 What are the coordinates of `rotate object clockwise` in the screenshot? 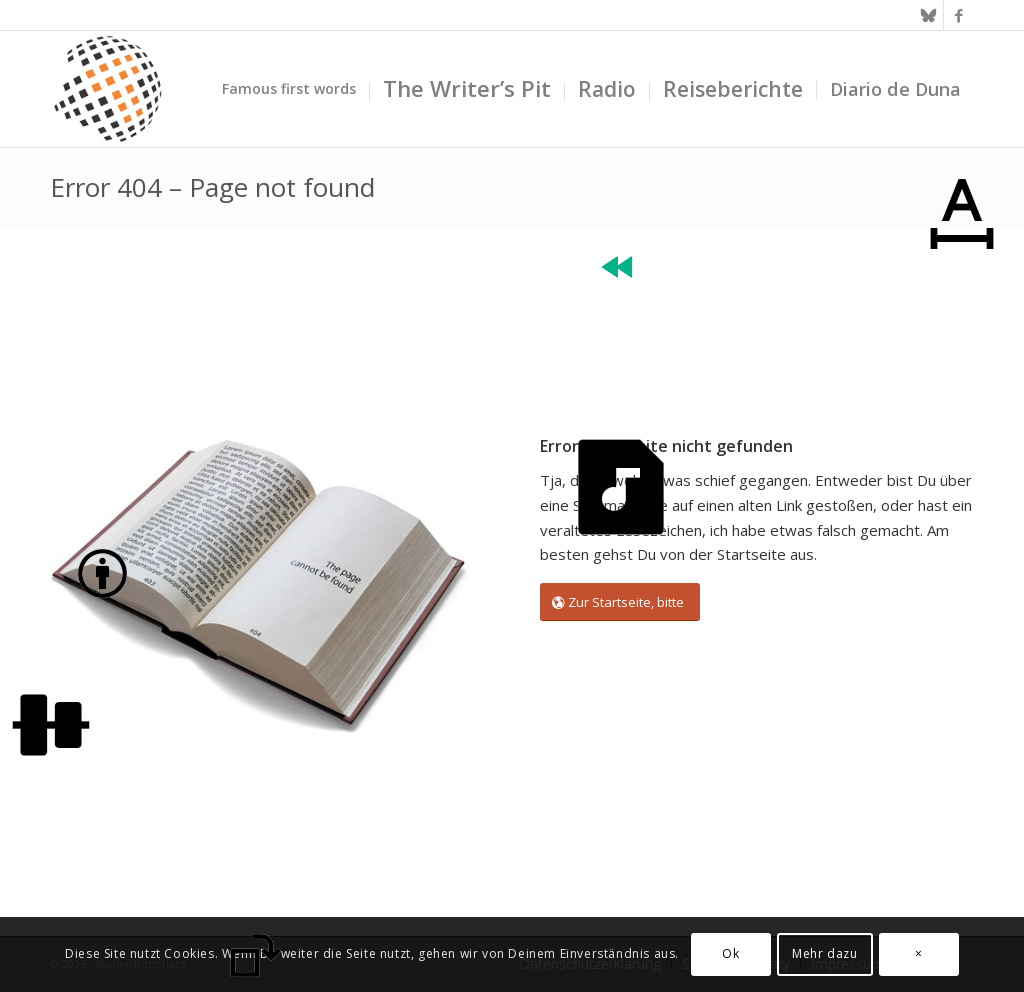 It's located at (254, 955).